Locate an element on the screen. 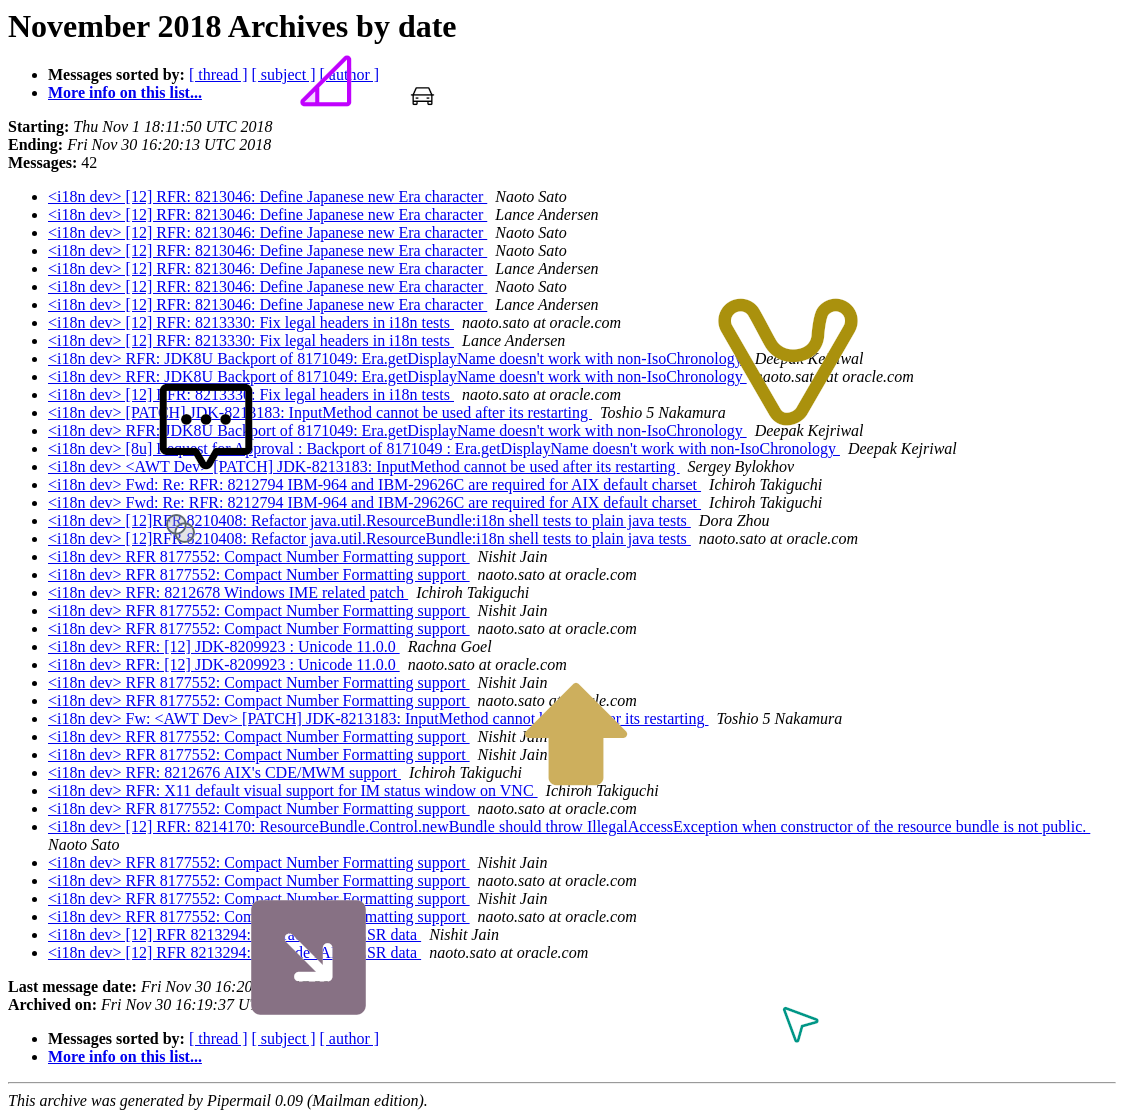 The height and width of the screenshot is (1118, 1124). open chat or messaging is located at coordinates (206, 423).